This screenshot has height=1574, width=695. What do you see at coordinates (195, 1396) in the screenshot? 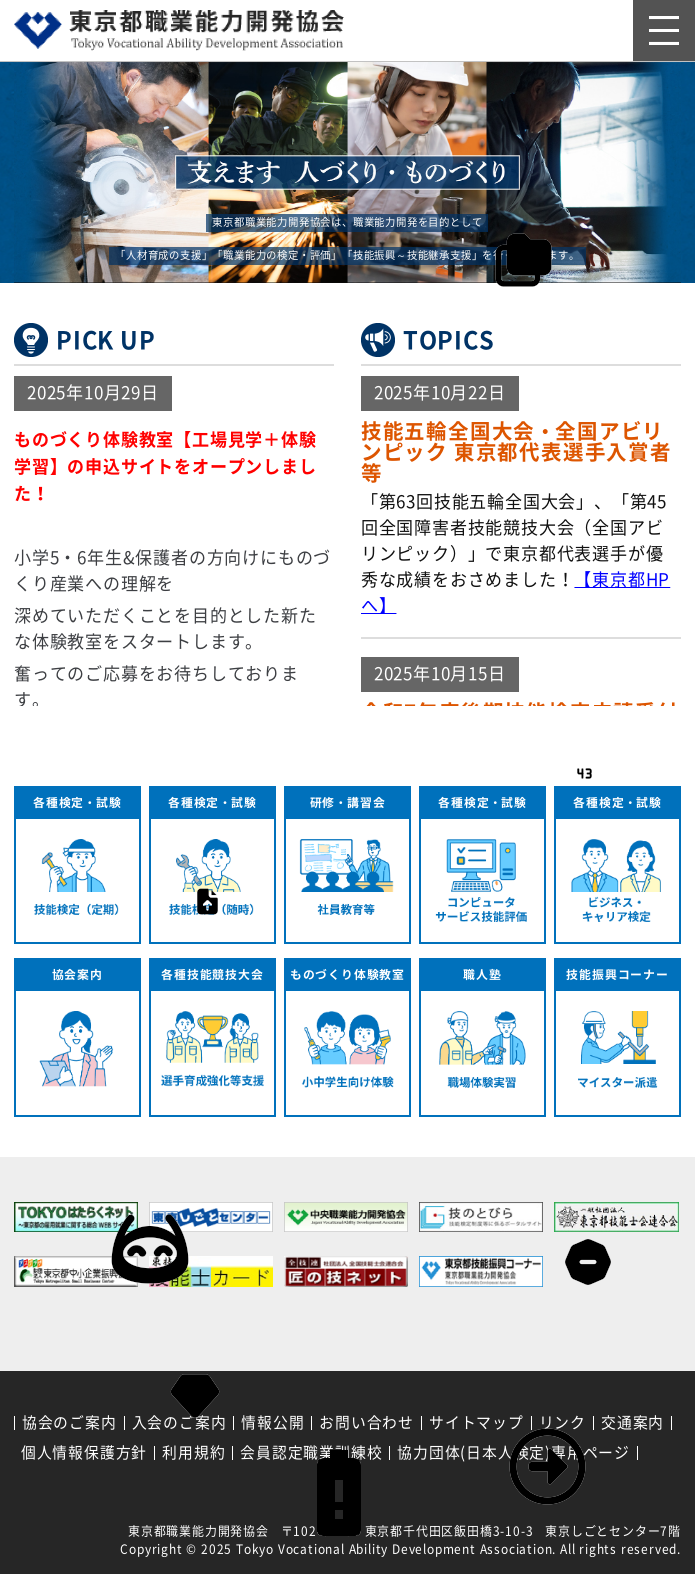
I see `open sketch app` at bounding box center [195, 1396].